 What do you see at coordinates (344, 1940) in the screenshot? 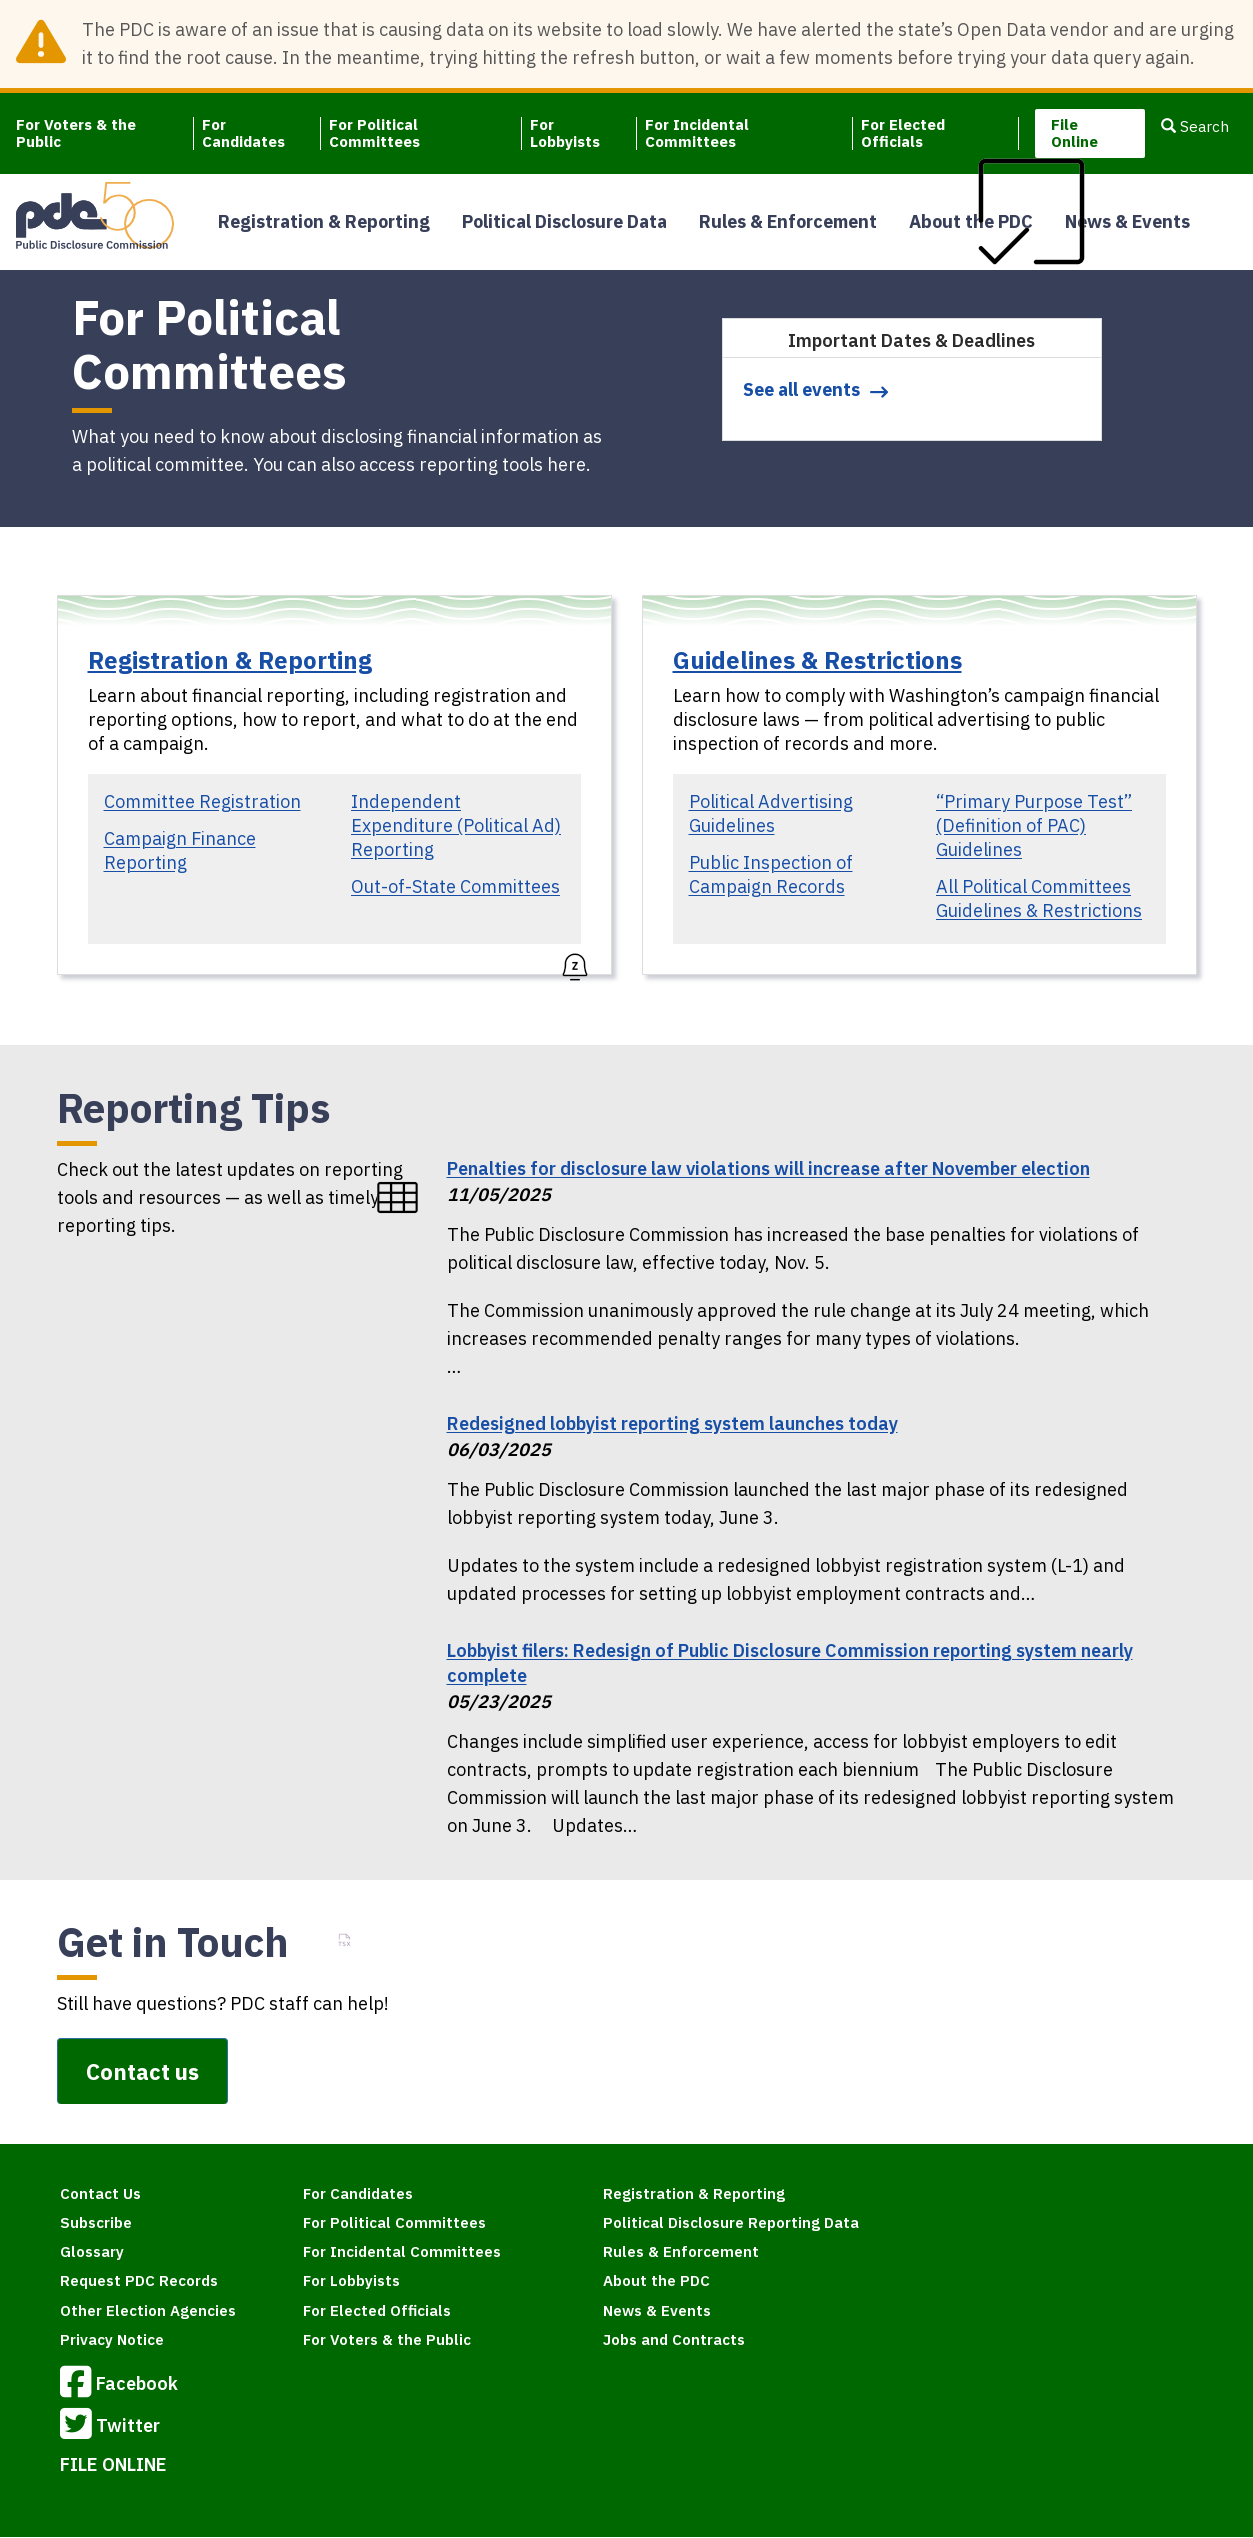
I see `open a typescript react component file` at bounding box center [344, 1940].